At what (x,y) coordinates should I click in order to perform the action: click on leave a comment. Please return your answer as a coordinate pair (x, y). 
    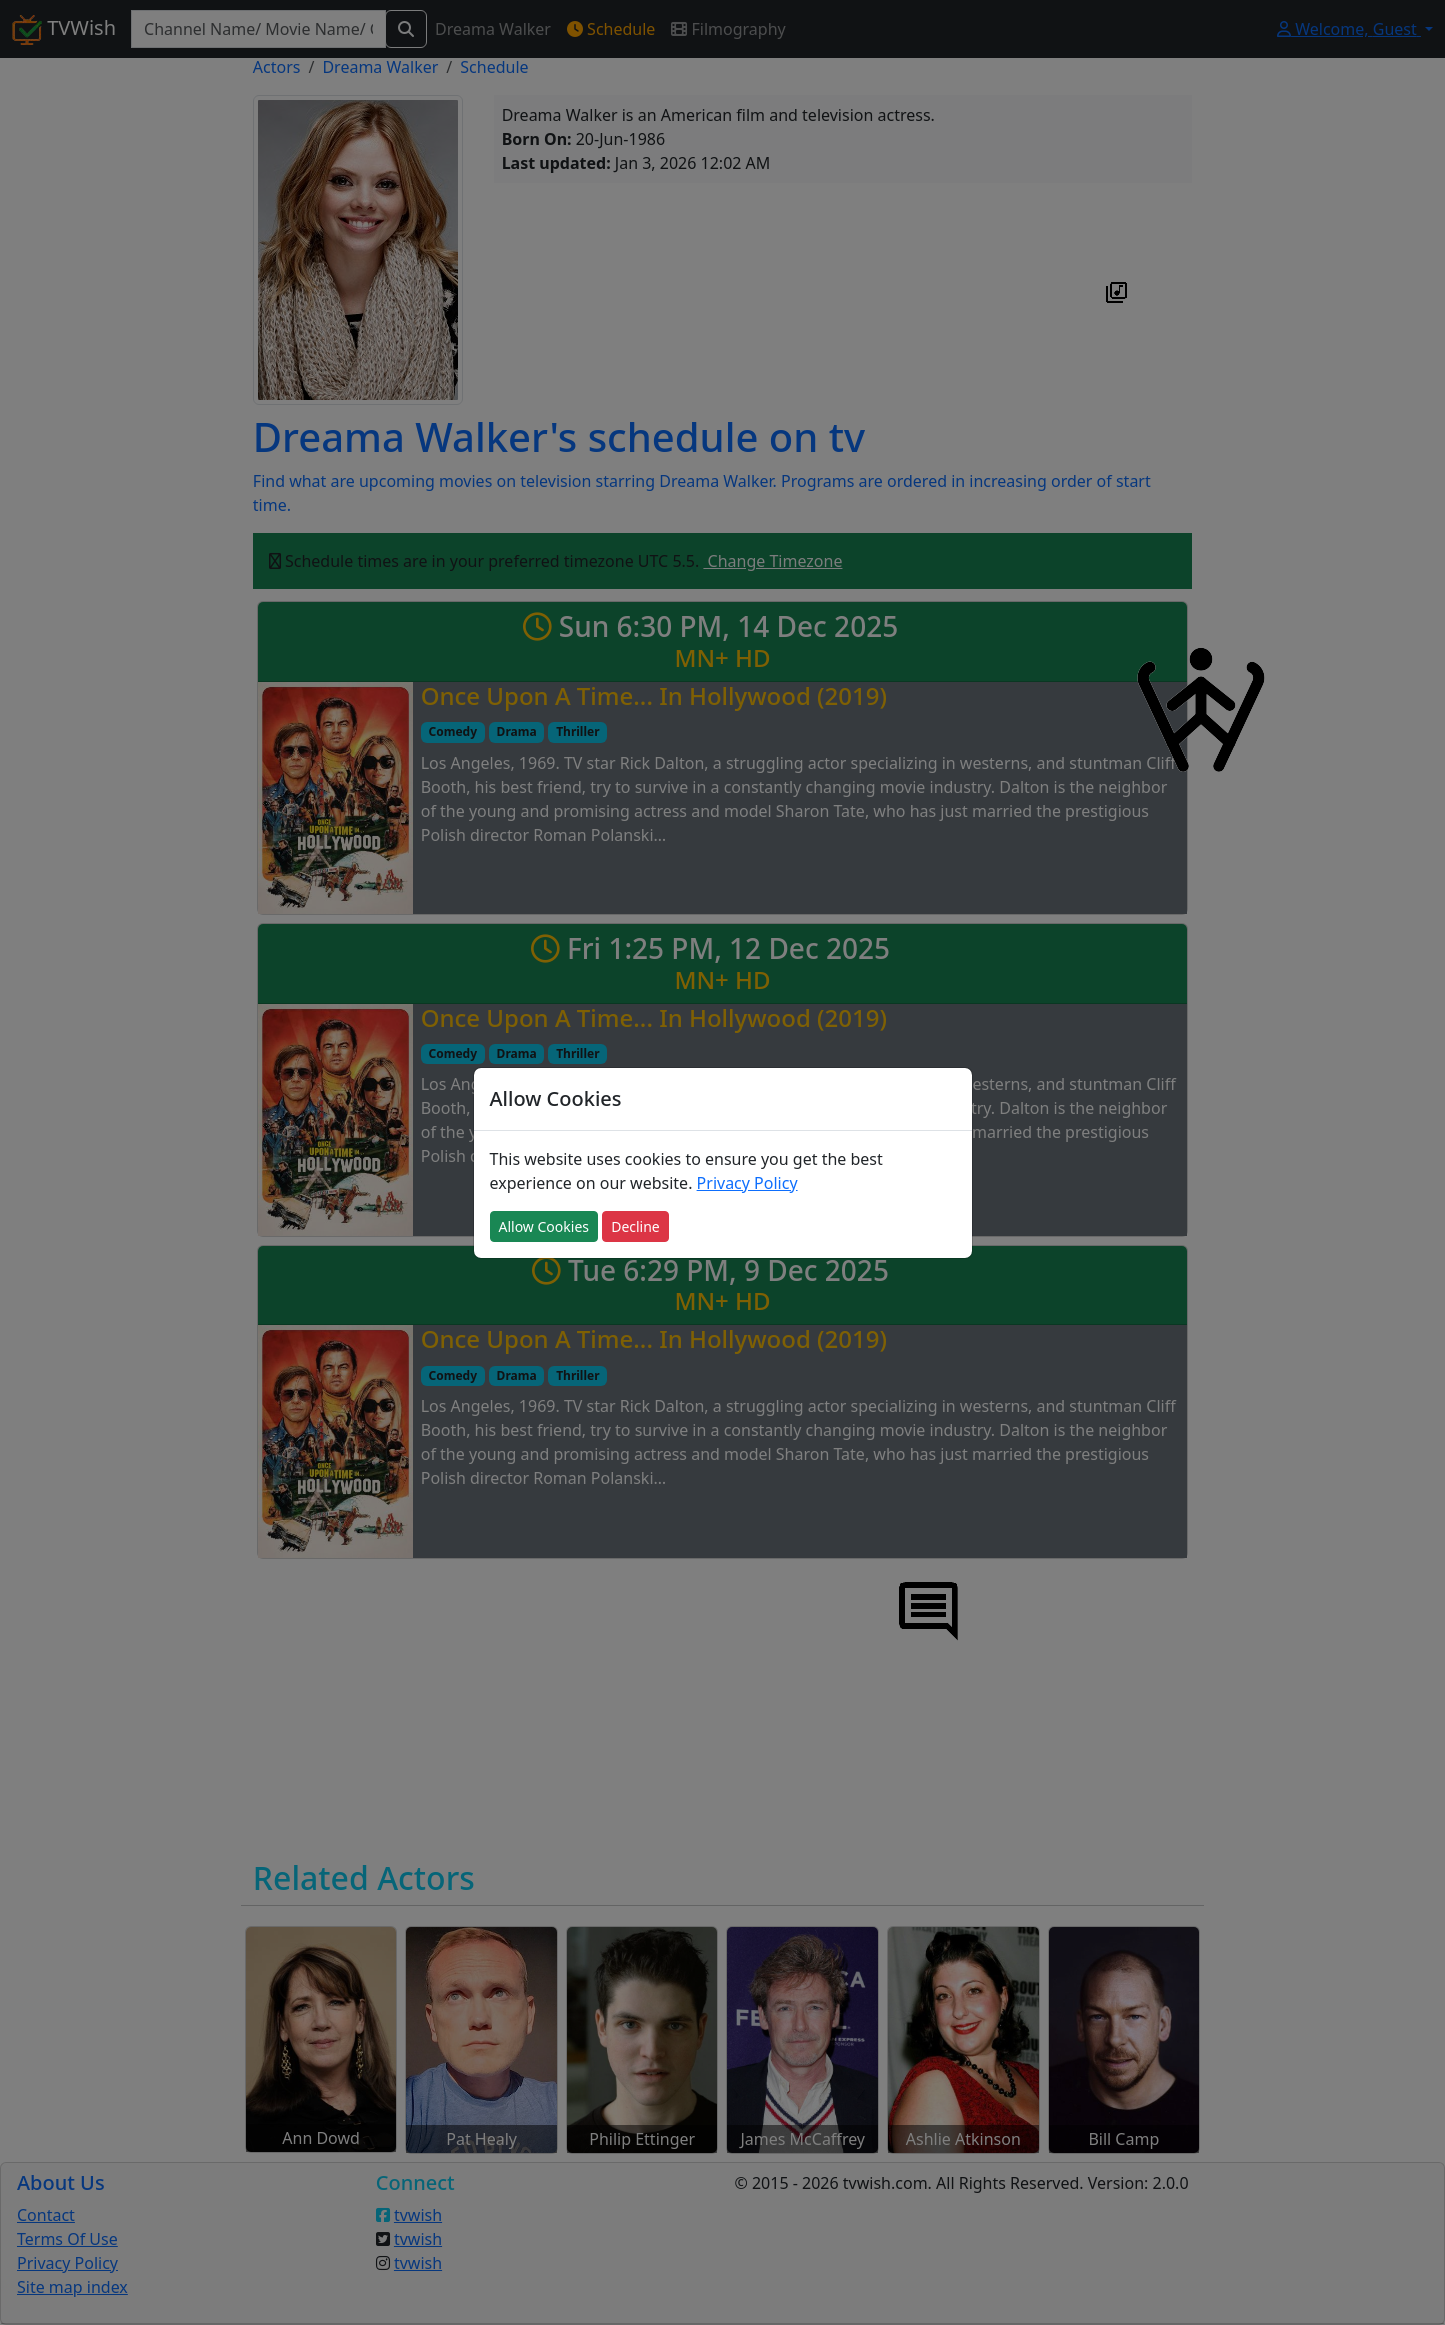
    Looking at the image, I should click on (928, 1611).